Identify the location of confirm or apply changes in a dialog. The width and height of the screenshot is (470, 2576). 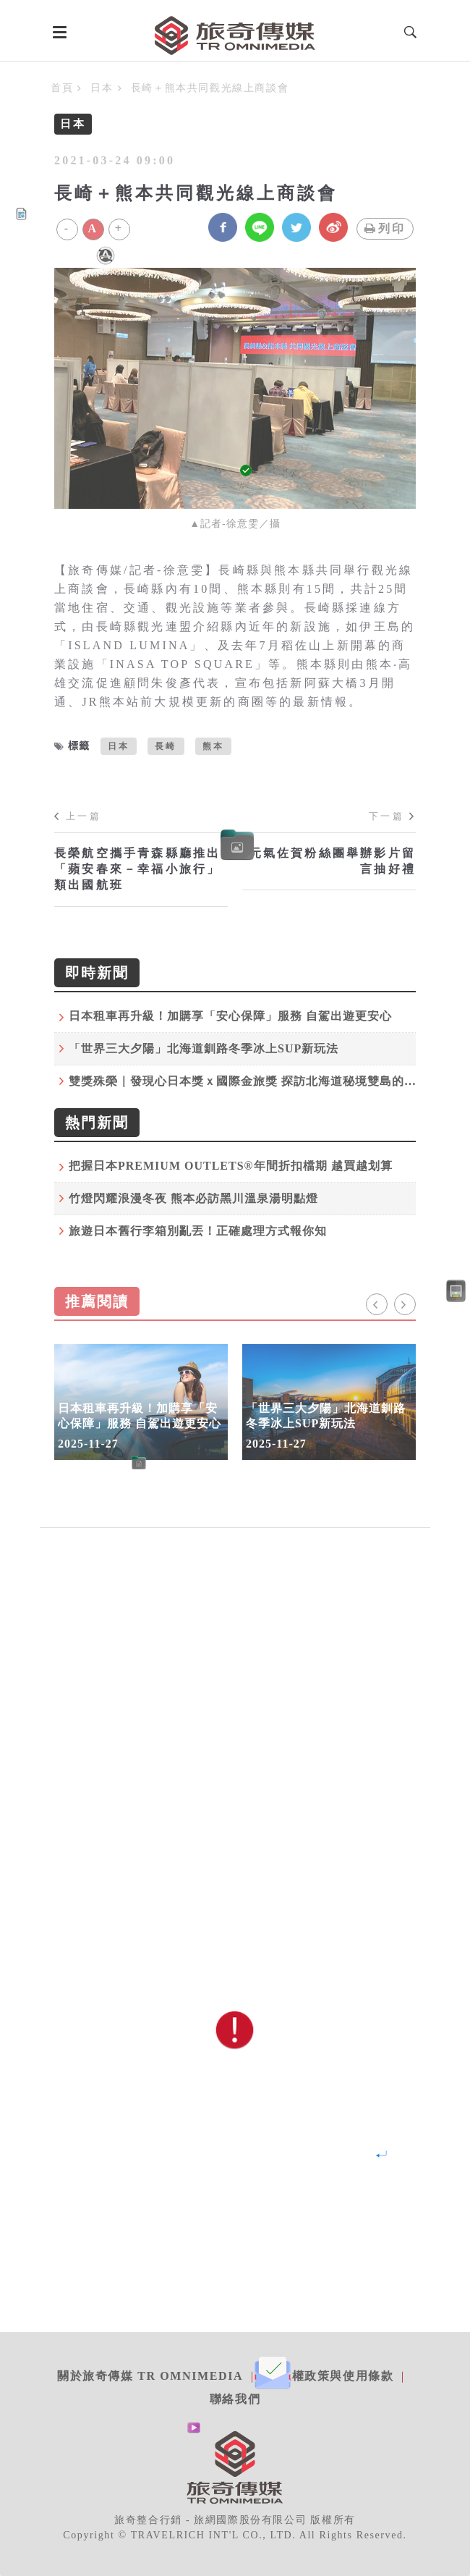
(246, 470).